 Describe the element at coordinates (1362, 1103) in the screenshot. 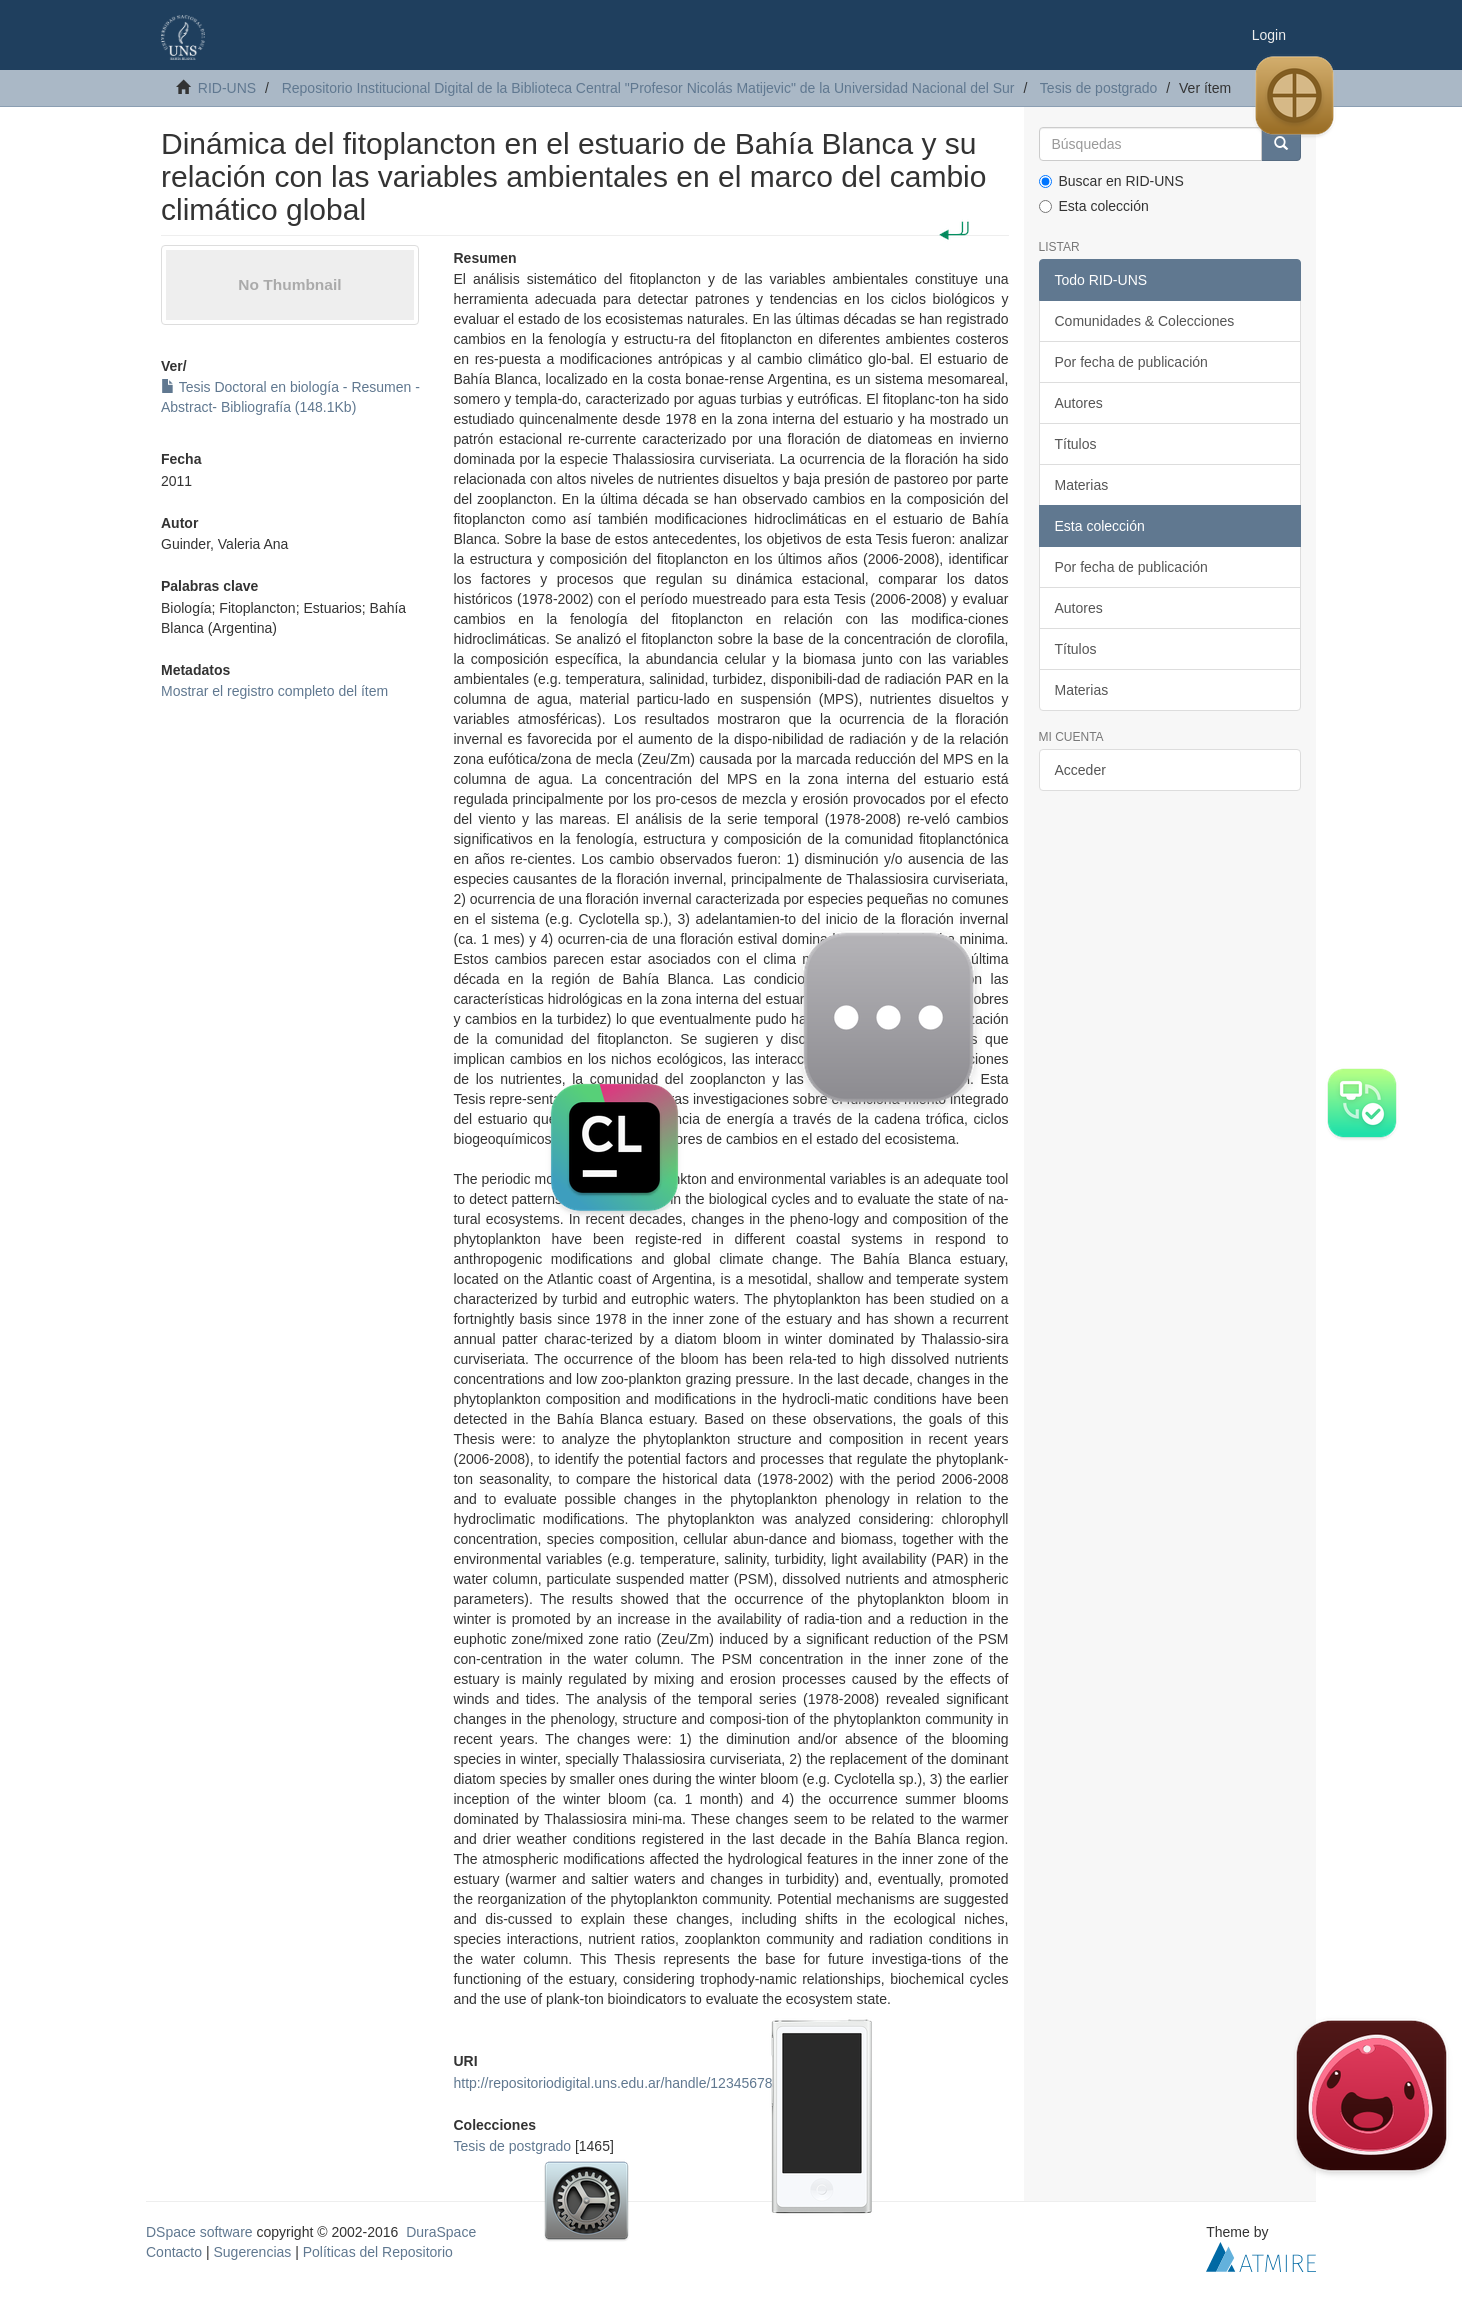

I see `open input leap app for sharing keyboard and mouse between computers` at that location.